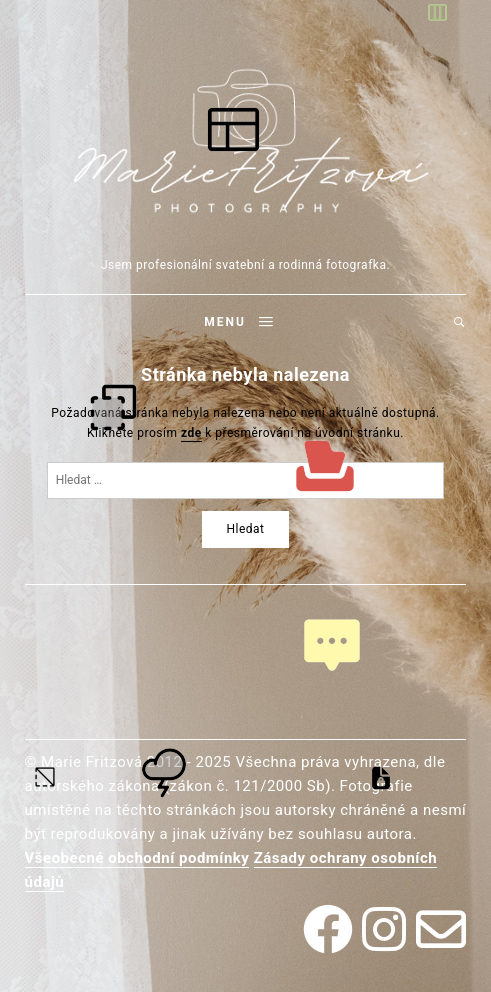 This screenshot has width=491, height=992. Describe the element at coordinates (113, 407) in the screenshot. I see `bring selection to front layer` at that location.